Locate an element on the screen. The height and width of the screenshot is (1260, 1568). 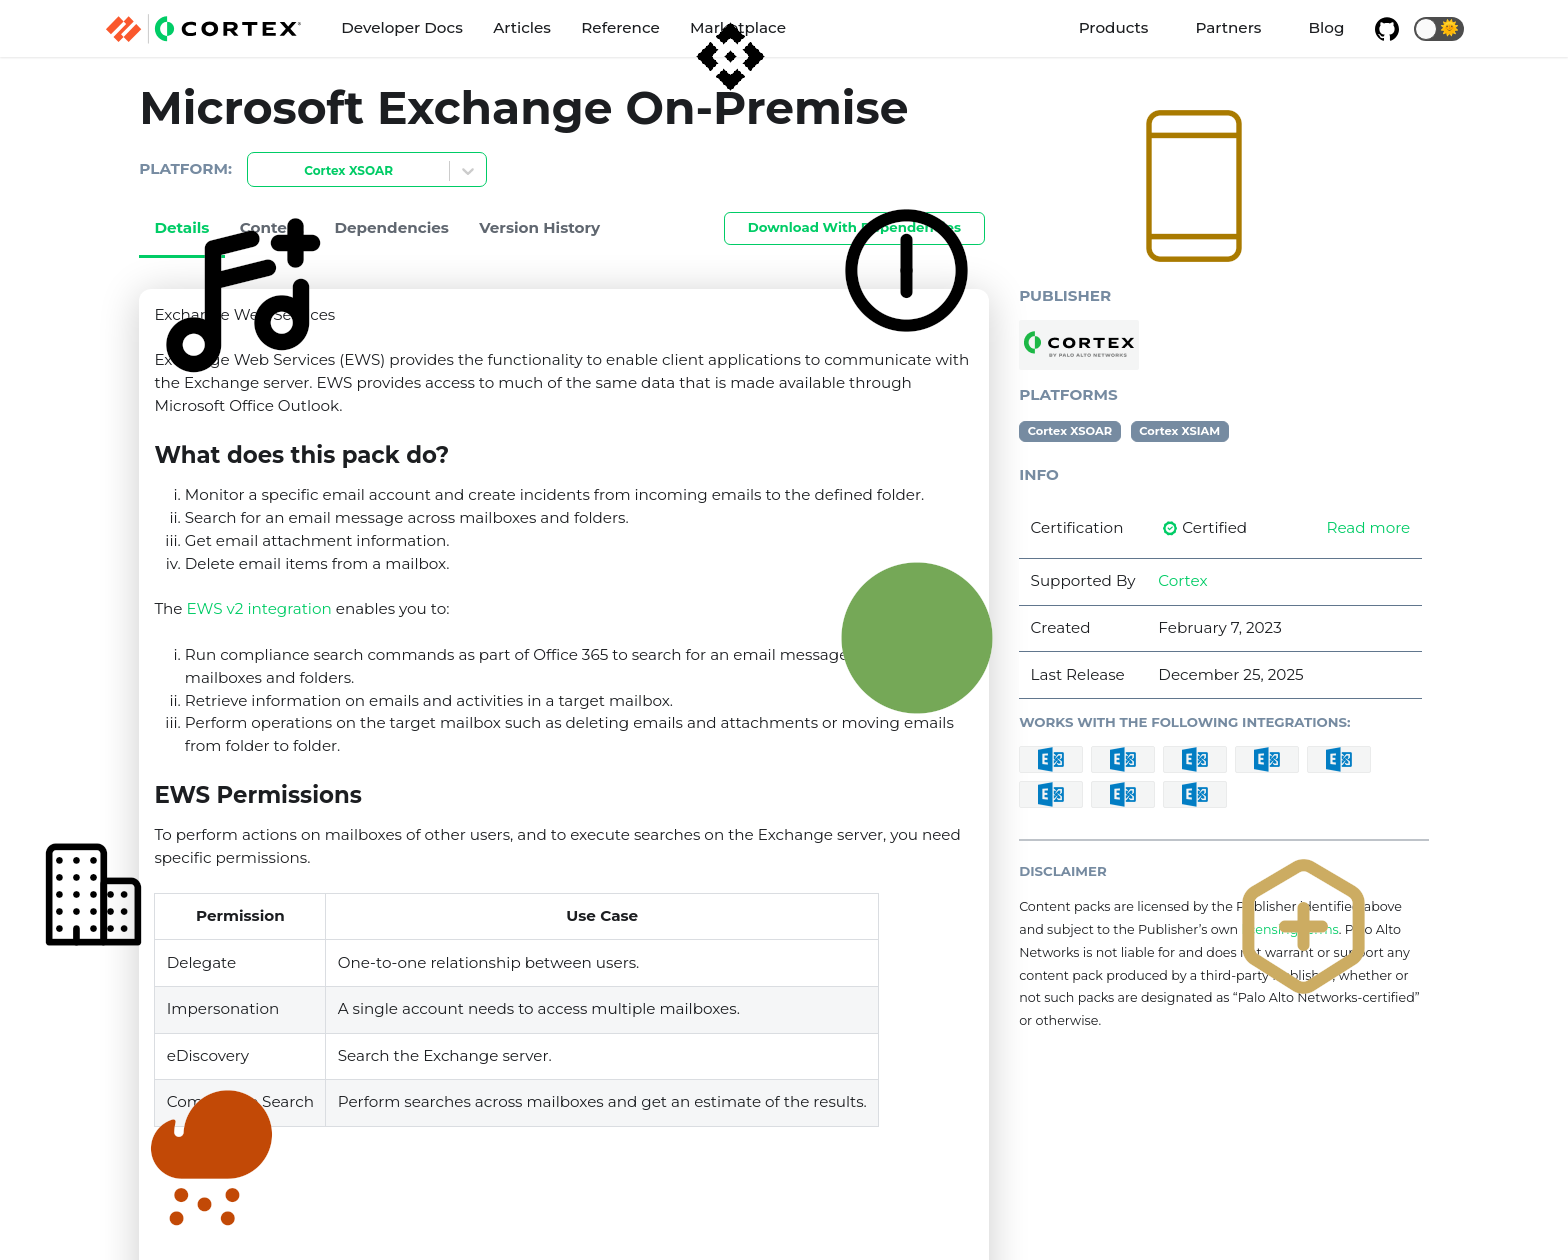
select or mark an item as active is located at coordinates (917, 638).